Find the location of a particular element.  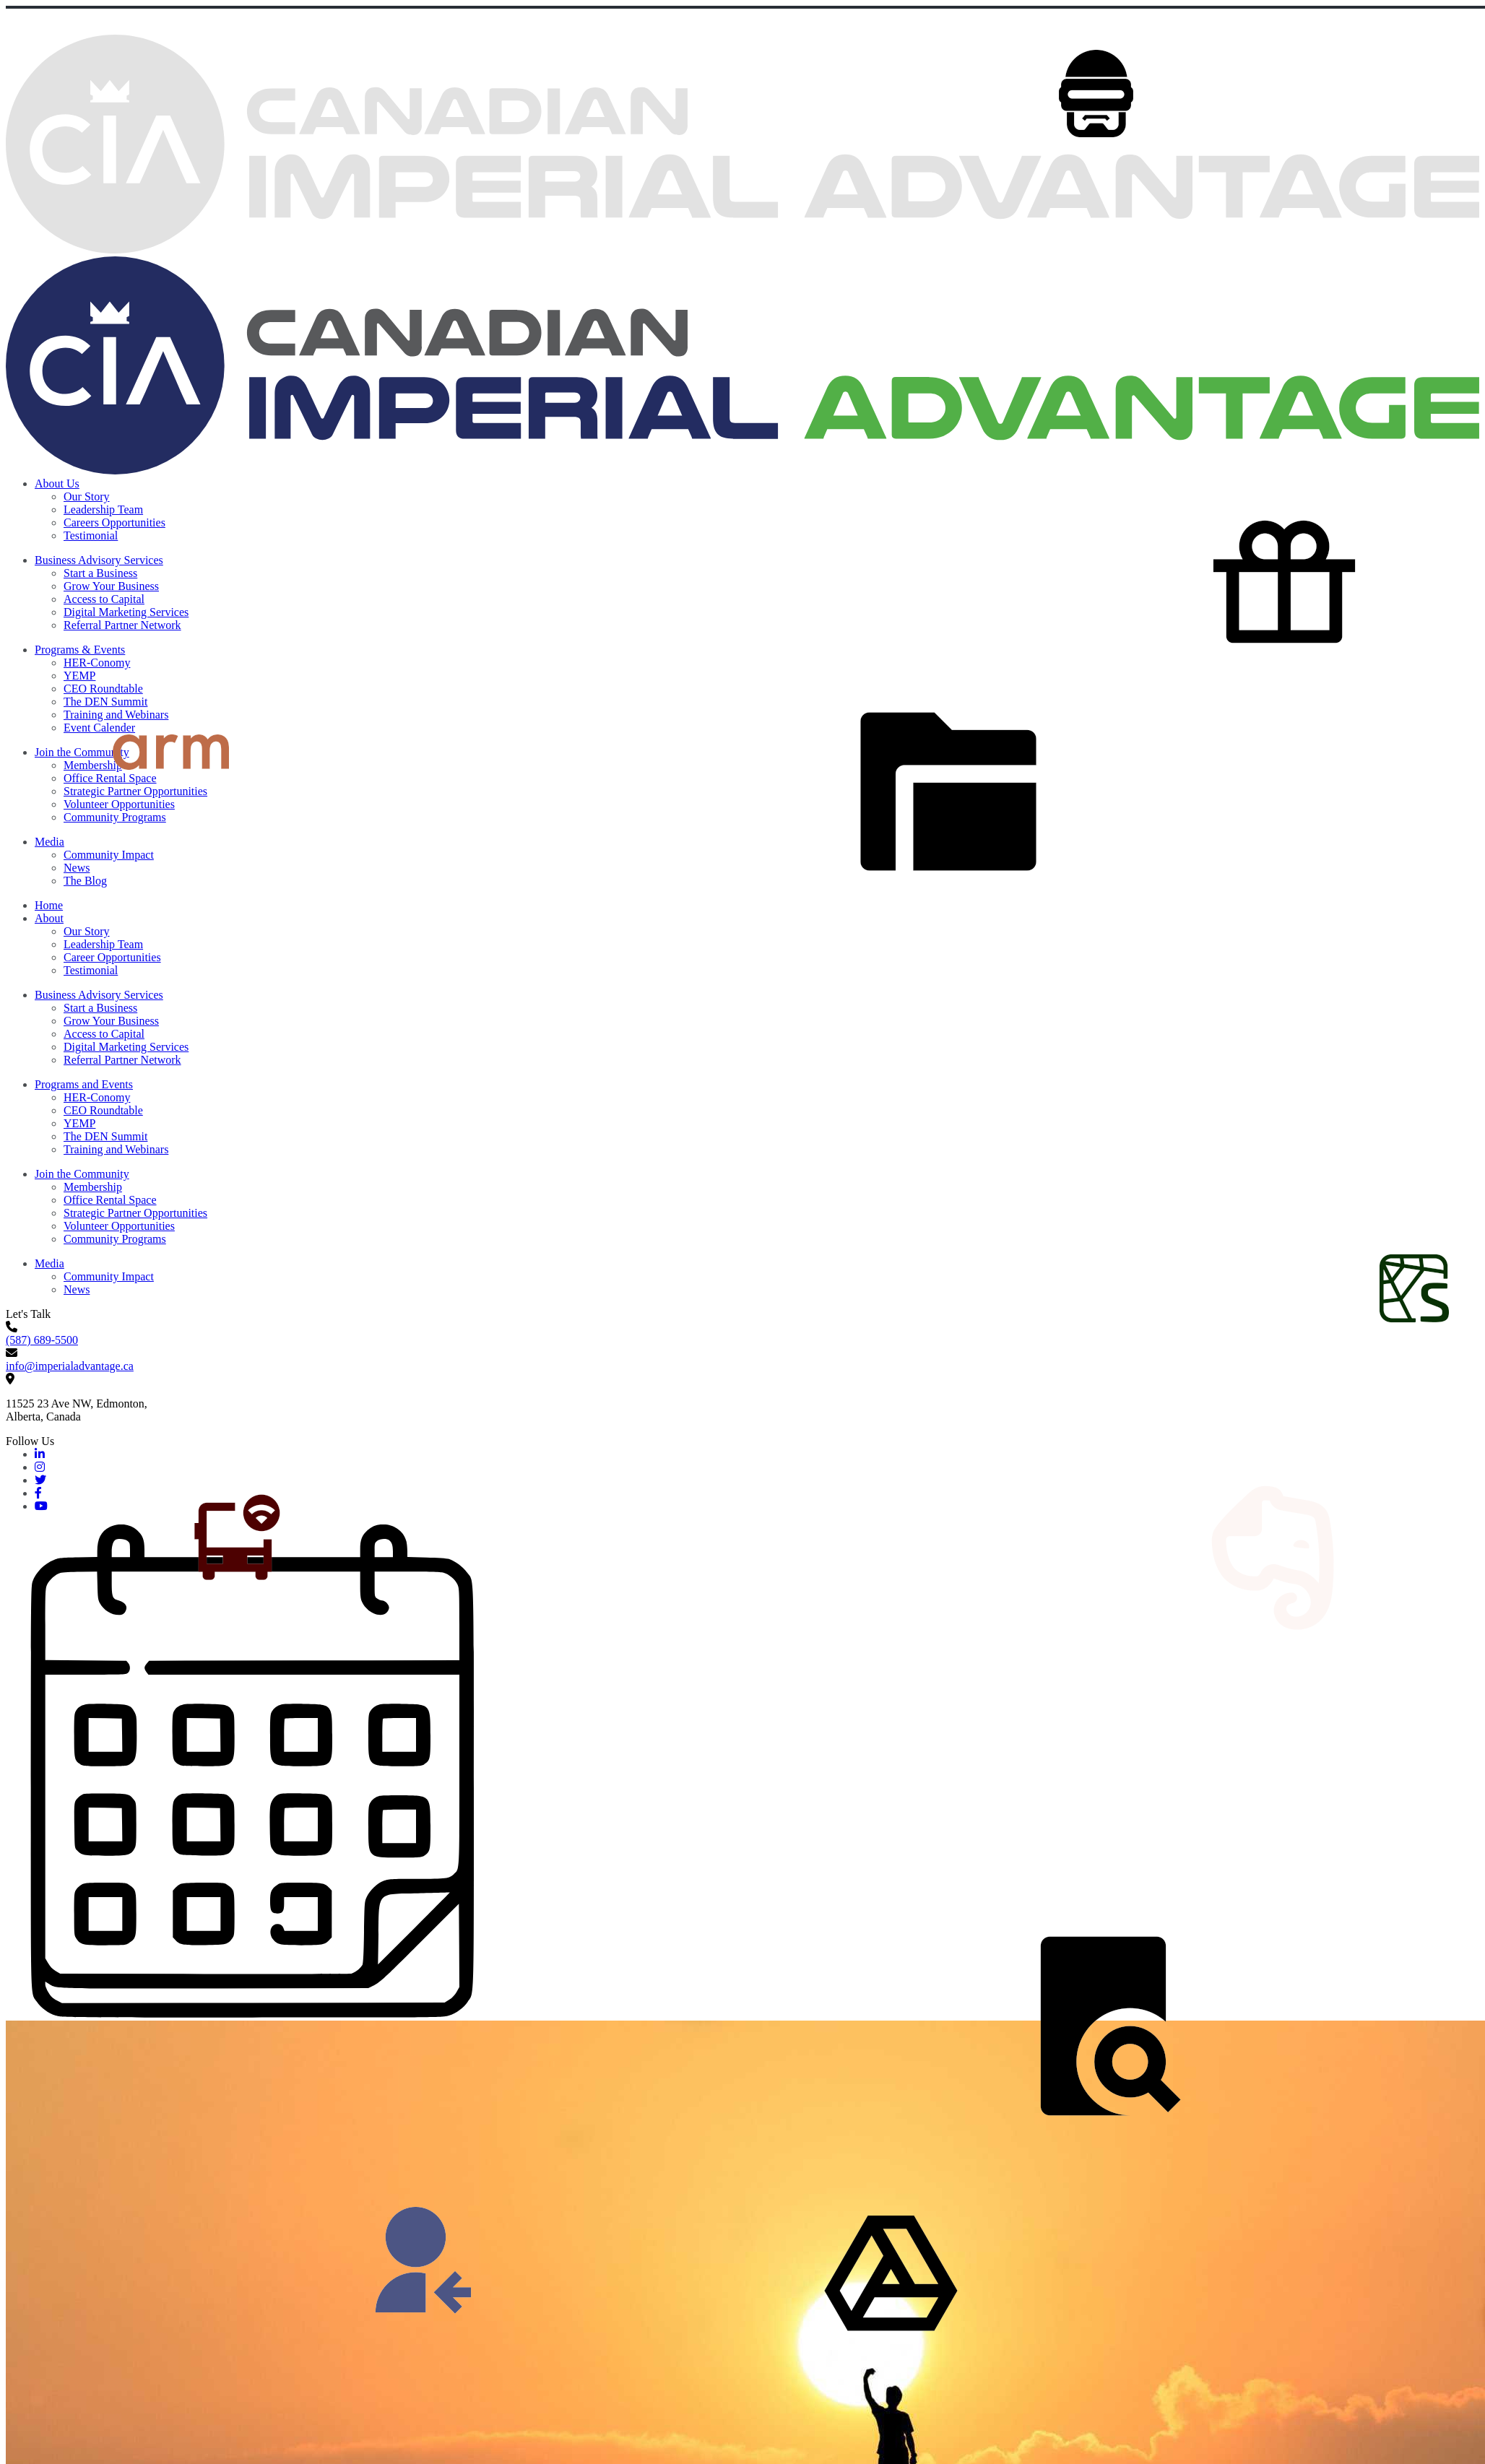

open Google Drive is located at coordinates (891, 2274).